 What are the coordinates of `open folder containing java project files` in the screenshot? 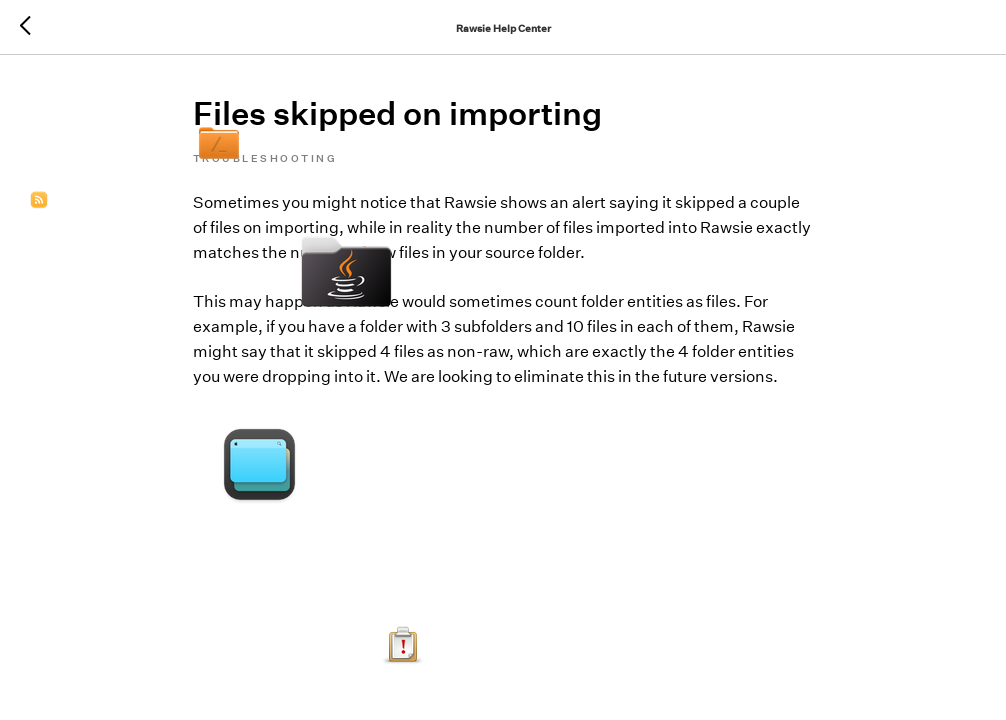 It's located at (346, 274).